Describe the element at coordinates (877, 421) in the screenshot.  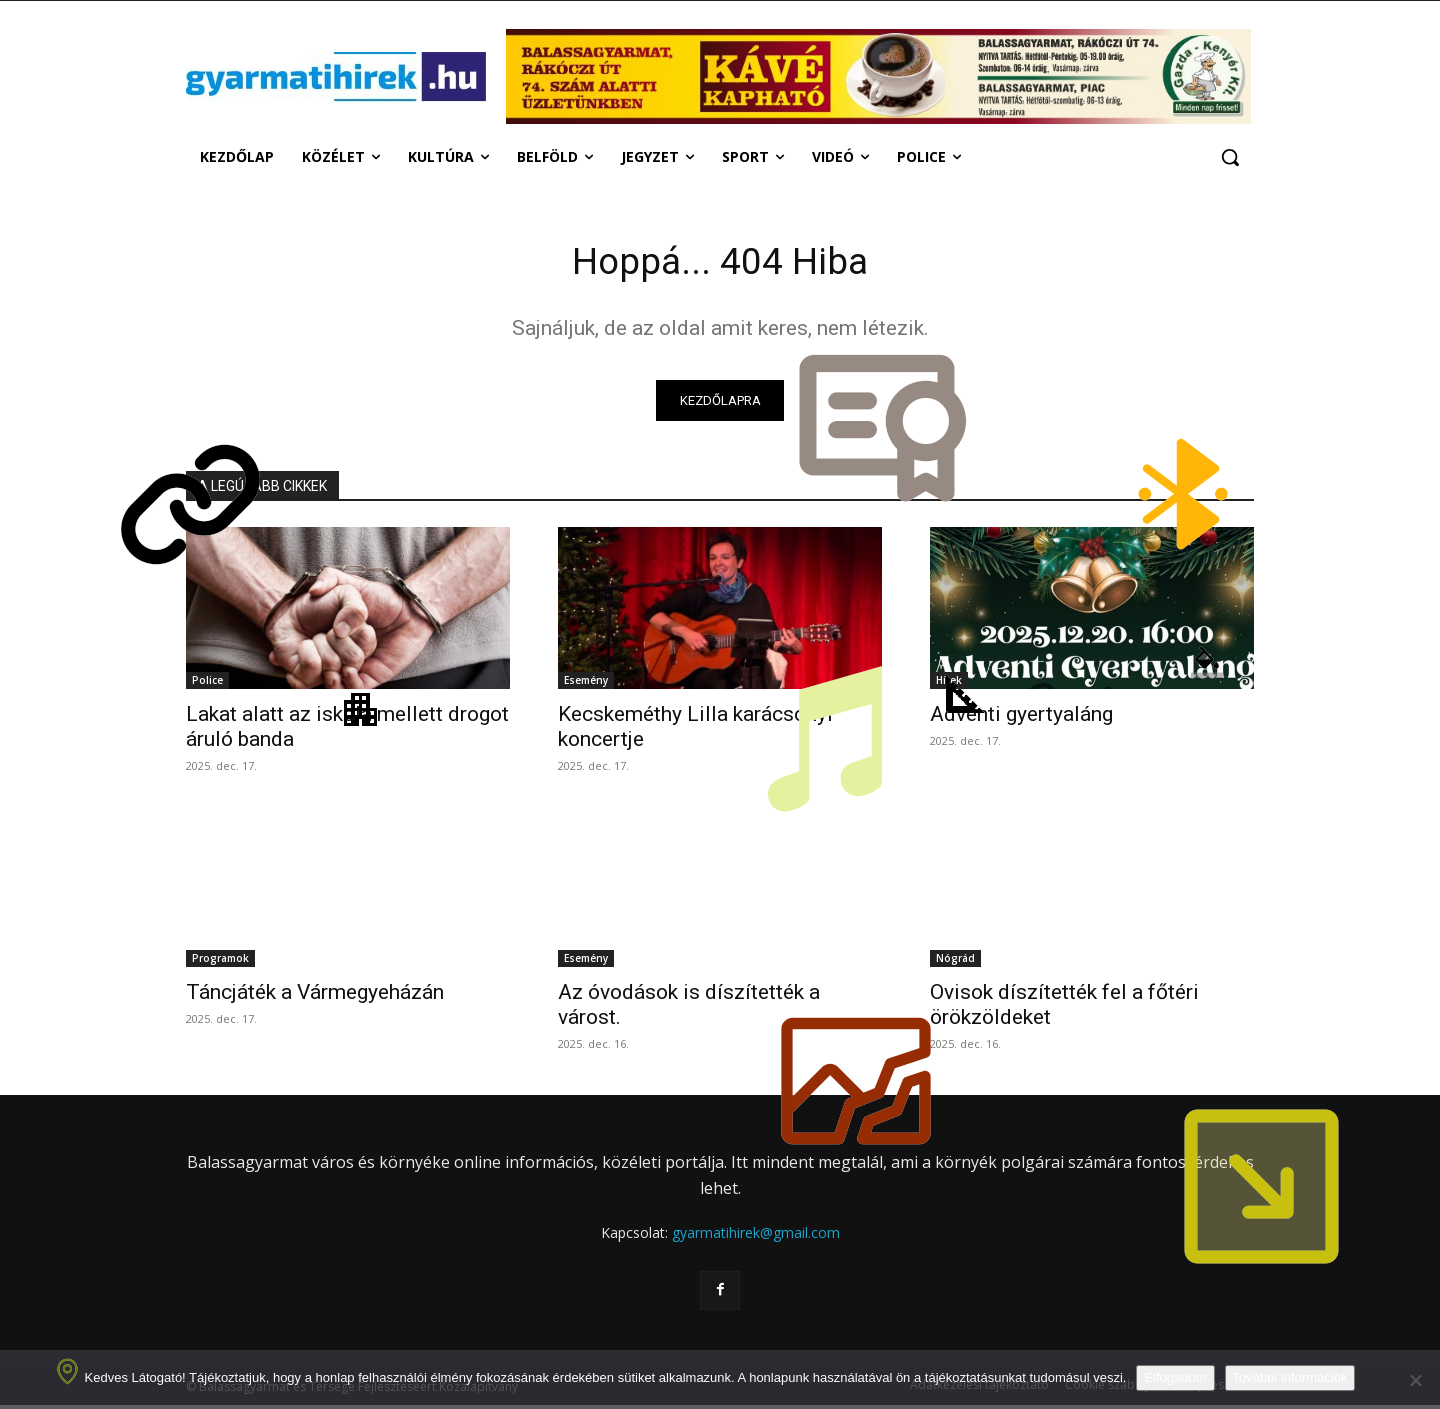
I see `view your certificates or credentials` at that location.